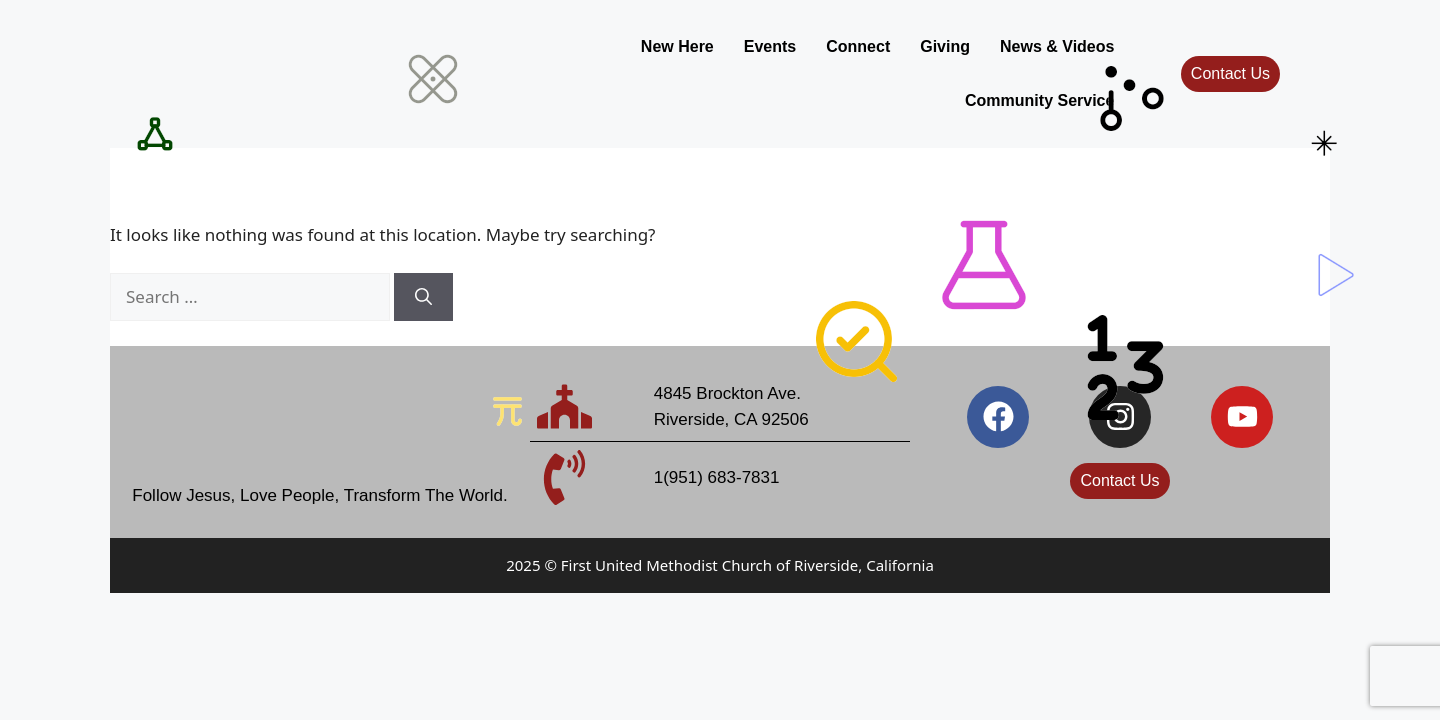 The width and height of the screenshot is (1440, 720). Describe the element at coordinates (433, 79) in the screenshot. I see `access health or first aid settings` at that location.